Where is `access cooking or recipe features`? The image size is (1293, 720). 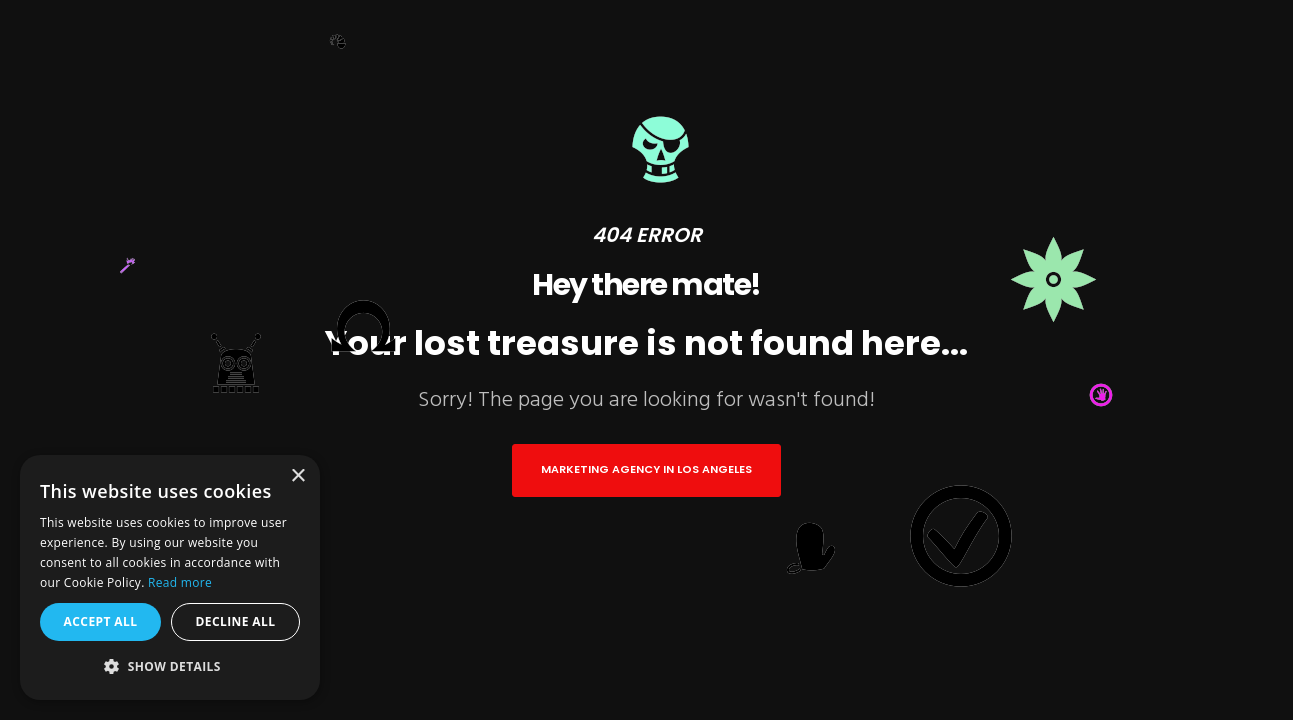
access cooking or recipe features is located at coordinates (812, 548).